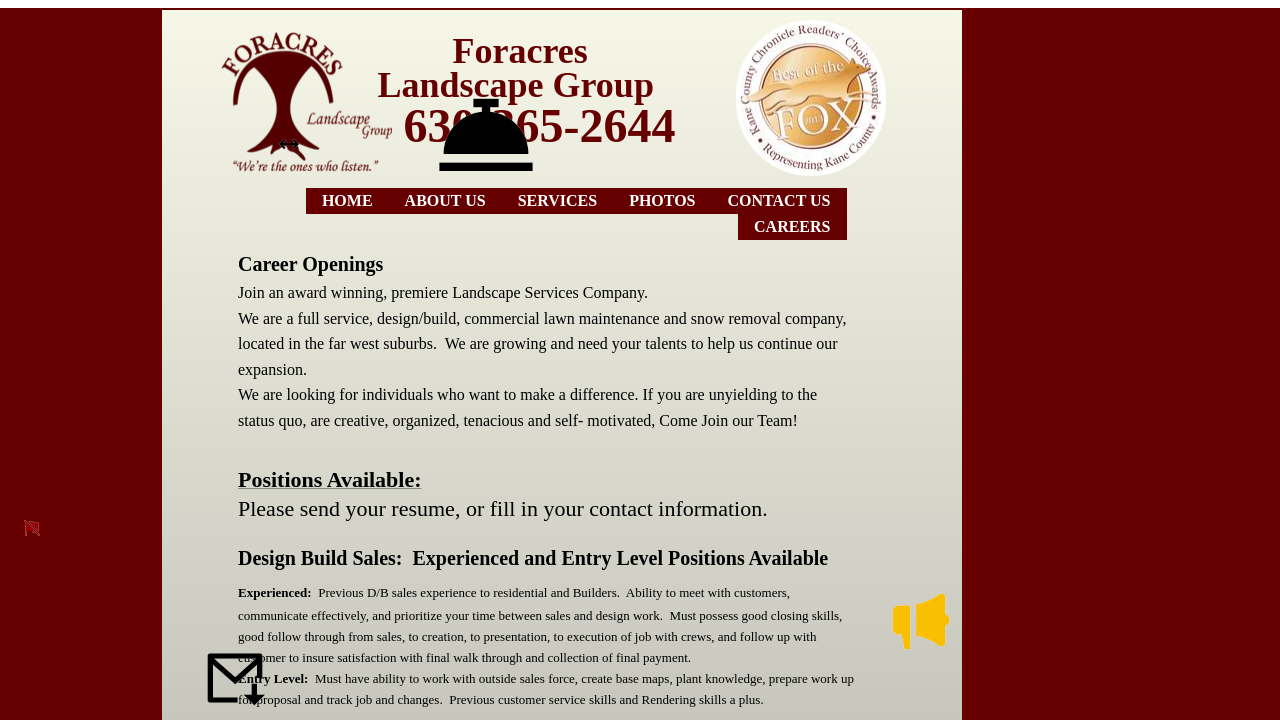  What do you see at coordinates (235, 678) in the screenshot?
I see `download email or message` at bounding box center [235, 678].